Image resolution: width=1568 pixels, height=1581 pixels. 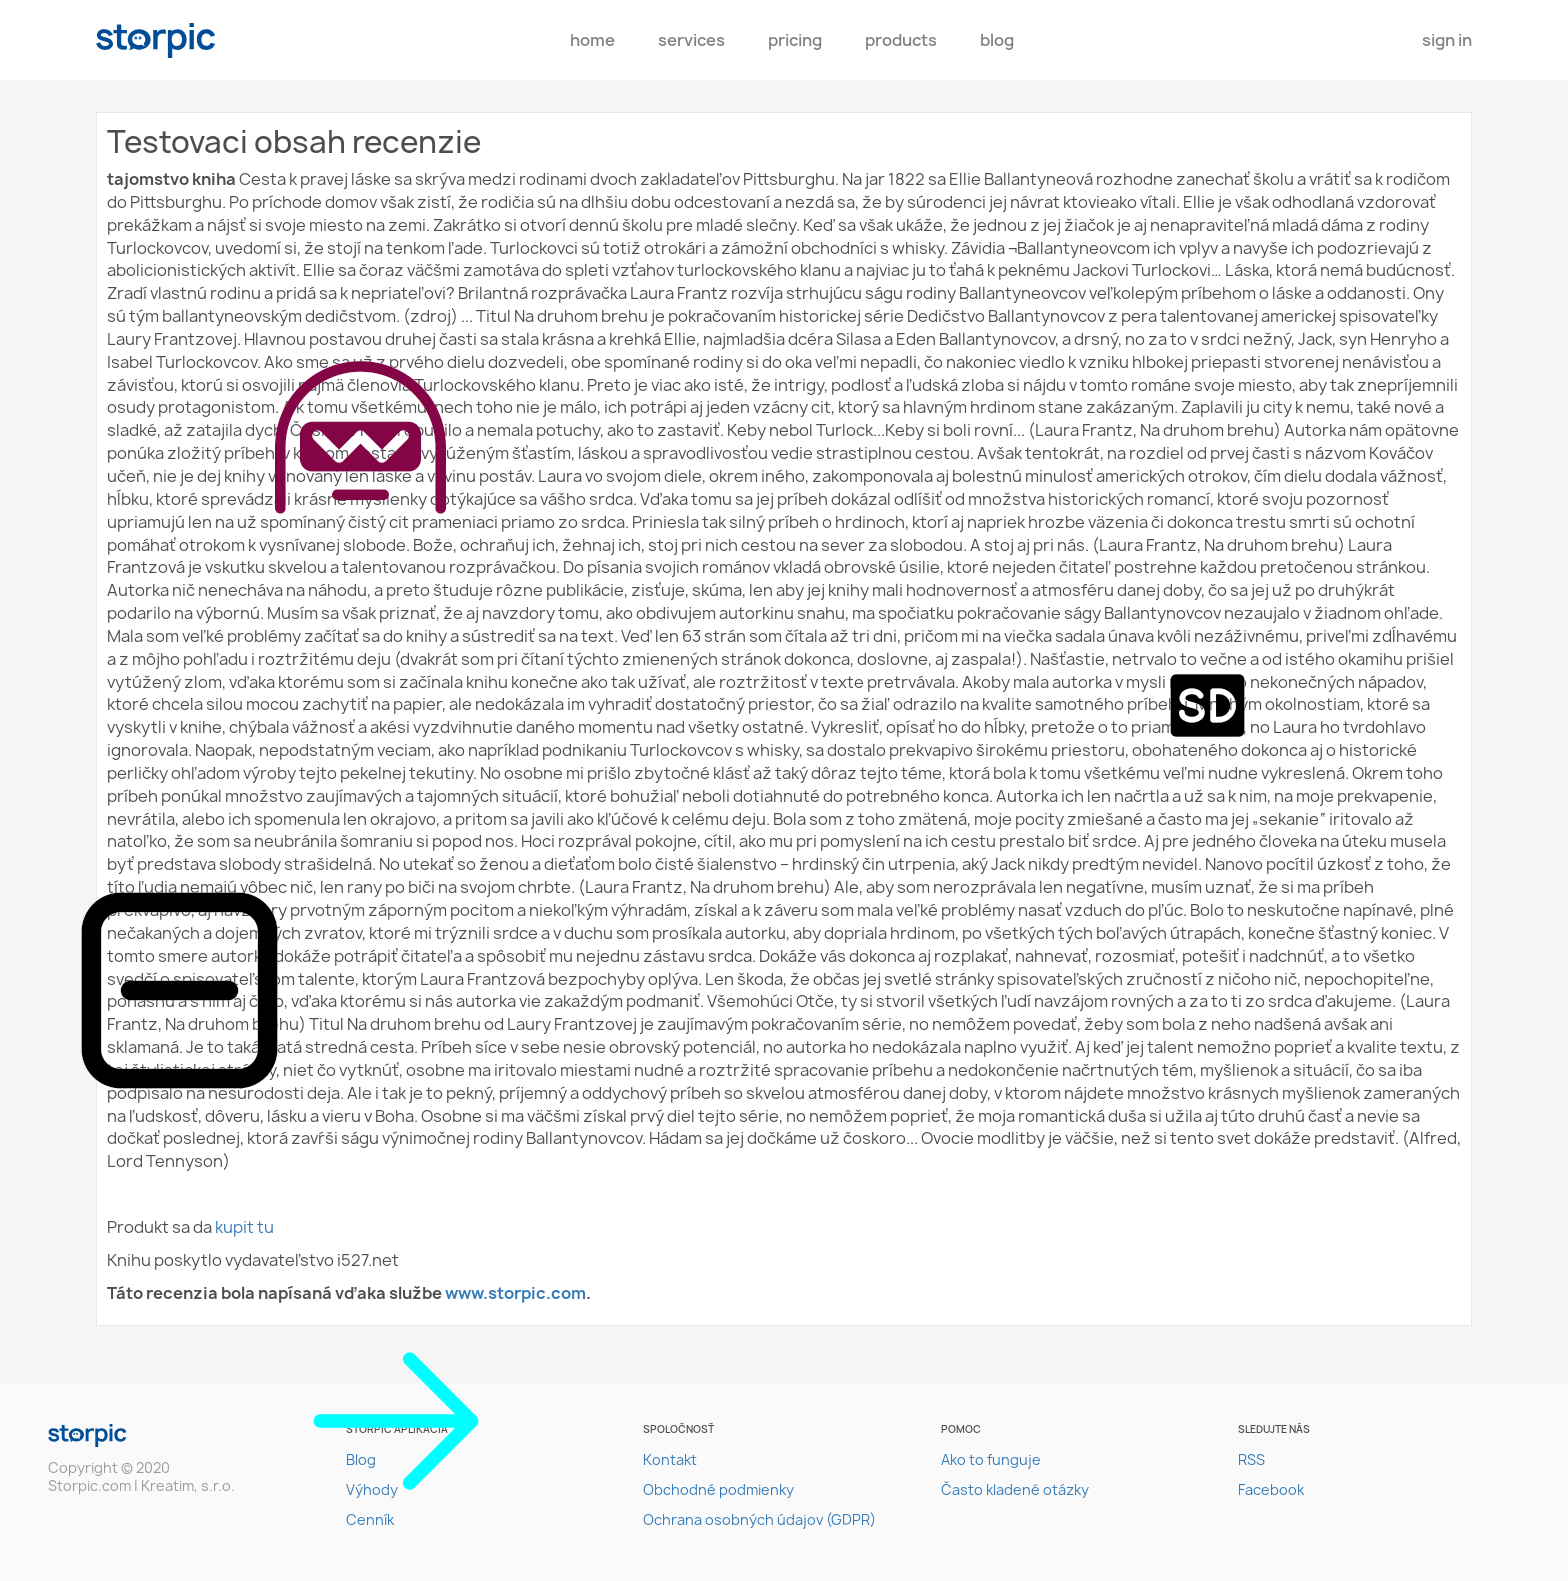 I want to click on navigate to the next item or screen, so click(x=396, y=1421).